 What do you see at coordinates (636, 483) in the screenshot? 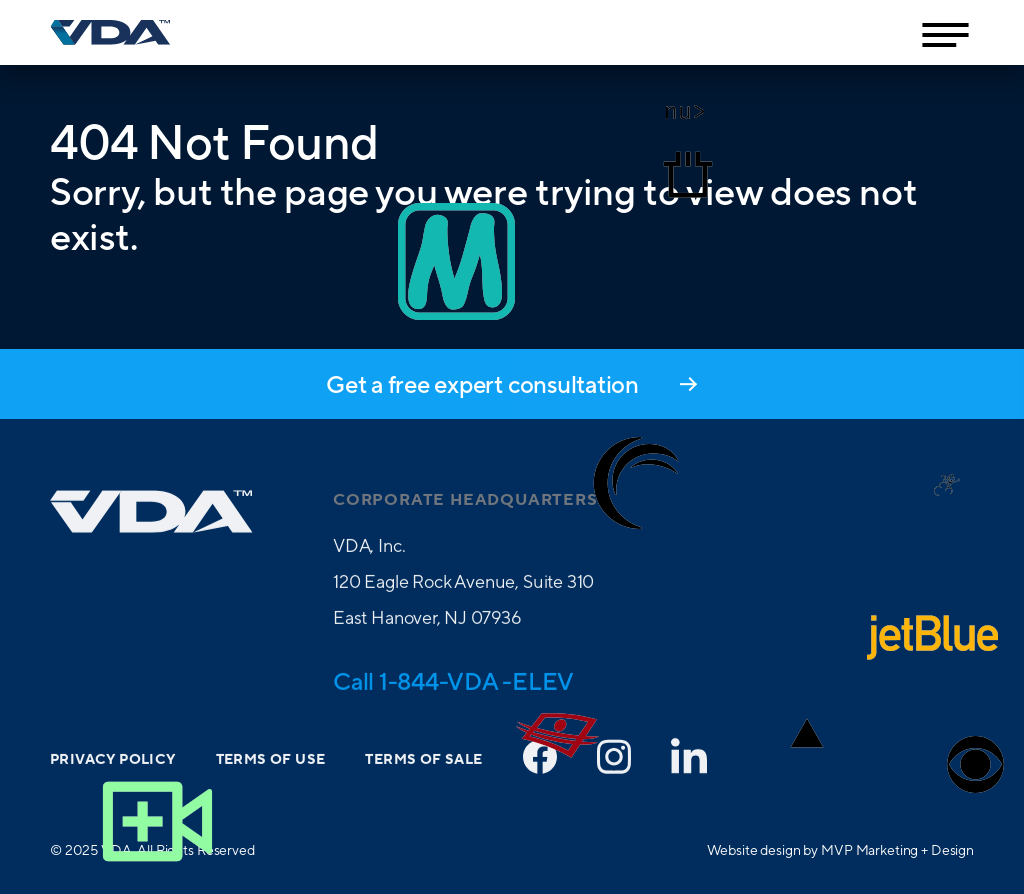
I see `akamai technologies company logo` at bounding box center [636, 483].